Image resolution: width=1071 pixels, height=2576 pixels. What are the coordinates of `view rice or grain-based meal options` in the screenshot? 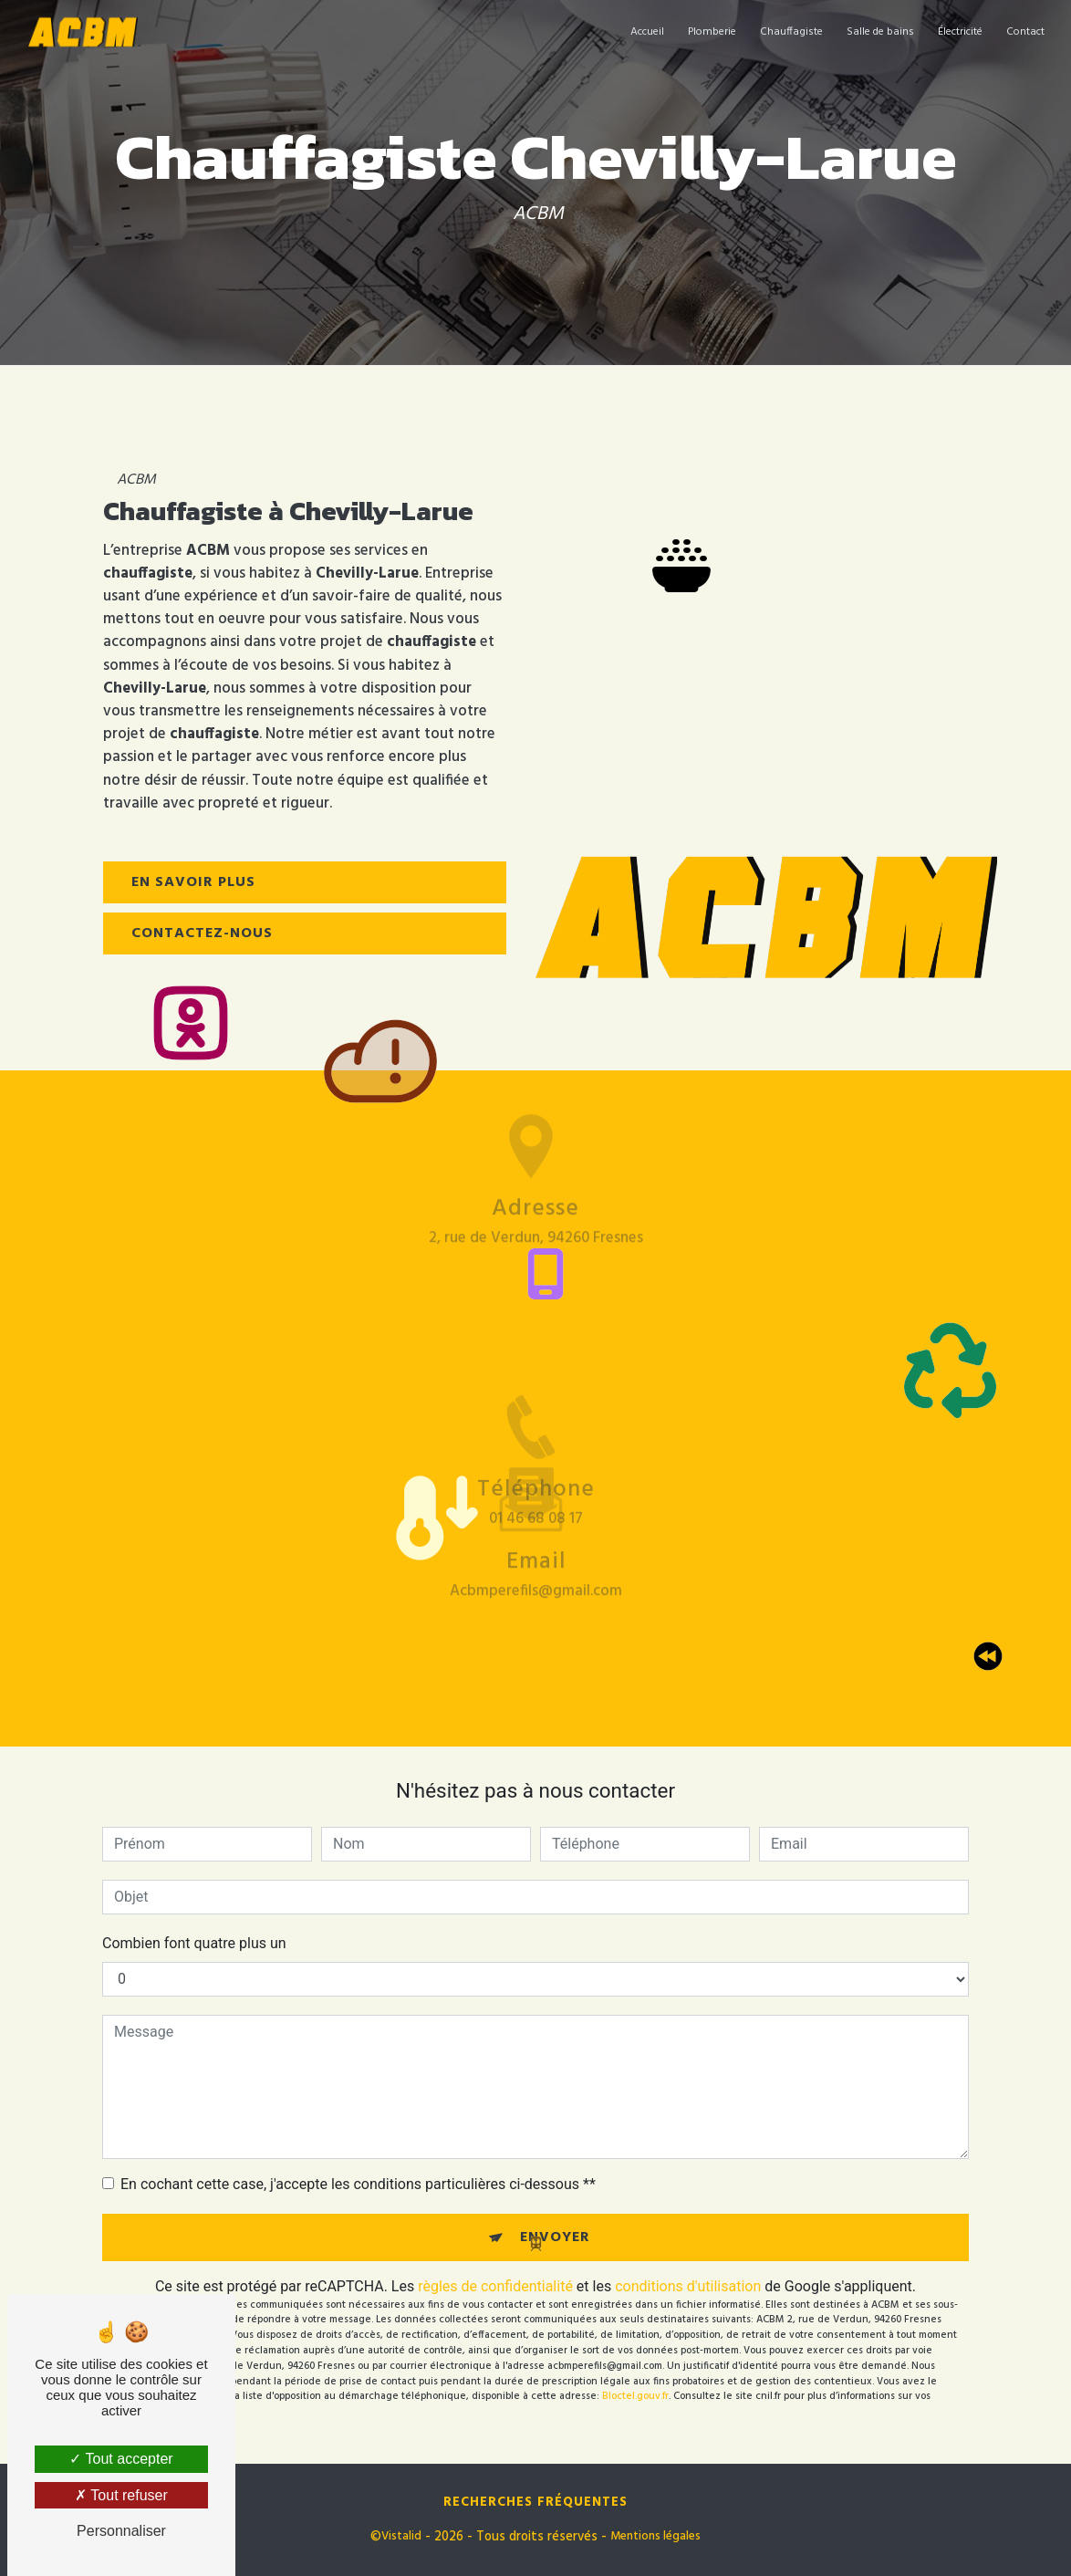 It's located at (681, 567).